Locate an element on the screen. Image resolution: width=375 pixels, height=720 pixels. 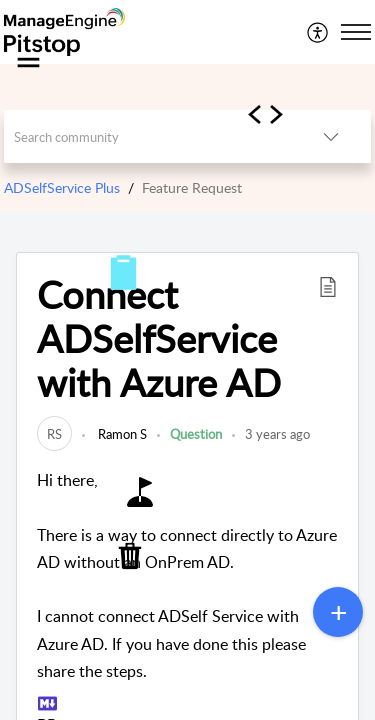
copy to clipboard is located at coordinates (123, 272).